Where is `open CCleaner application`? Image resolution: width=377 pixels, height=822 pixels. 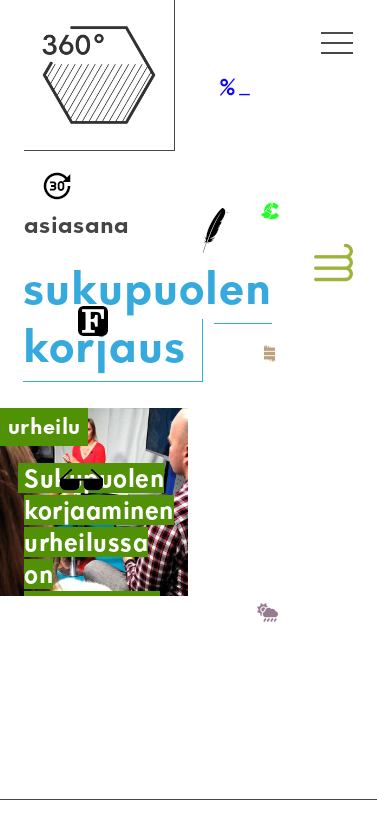 open CCleaner application is located at coordinates (270, 211).